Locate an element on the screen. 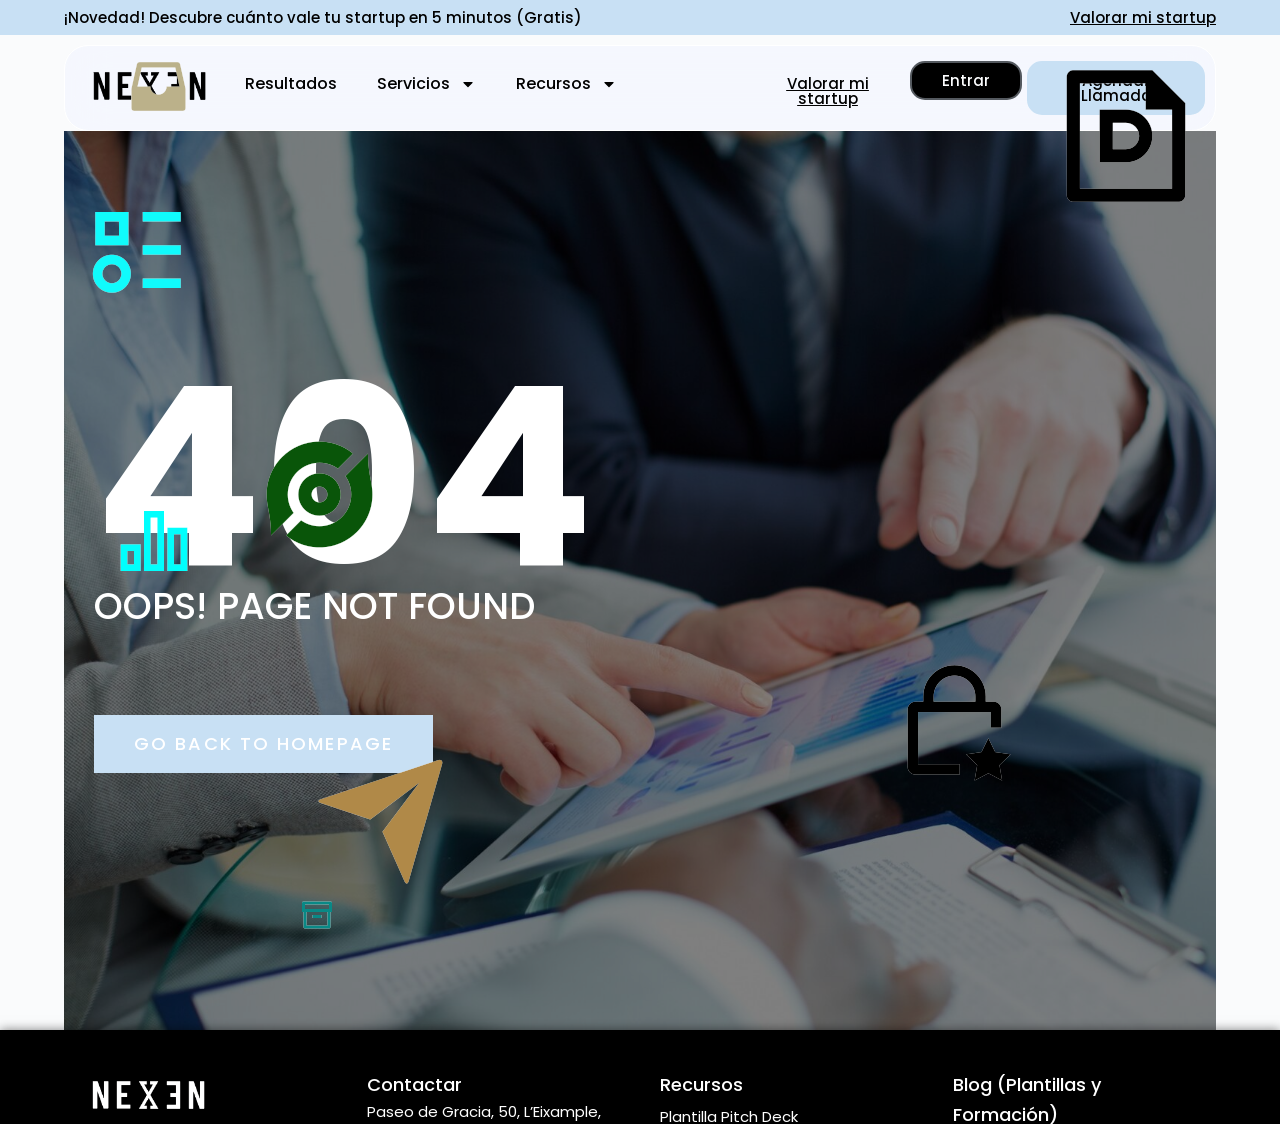  view list with mixed content types is located at coordinates (138, 250).